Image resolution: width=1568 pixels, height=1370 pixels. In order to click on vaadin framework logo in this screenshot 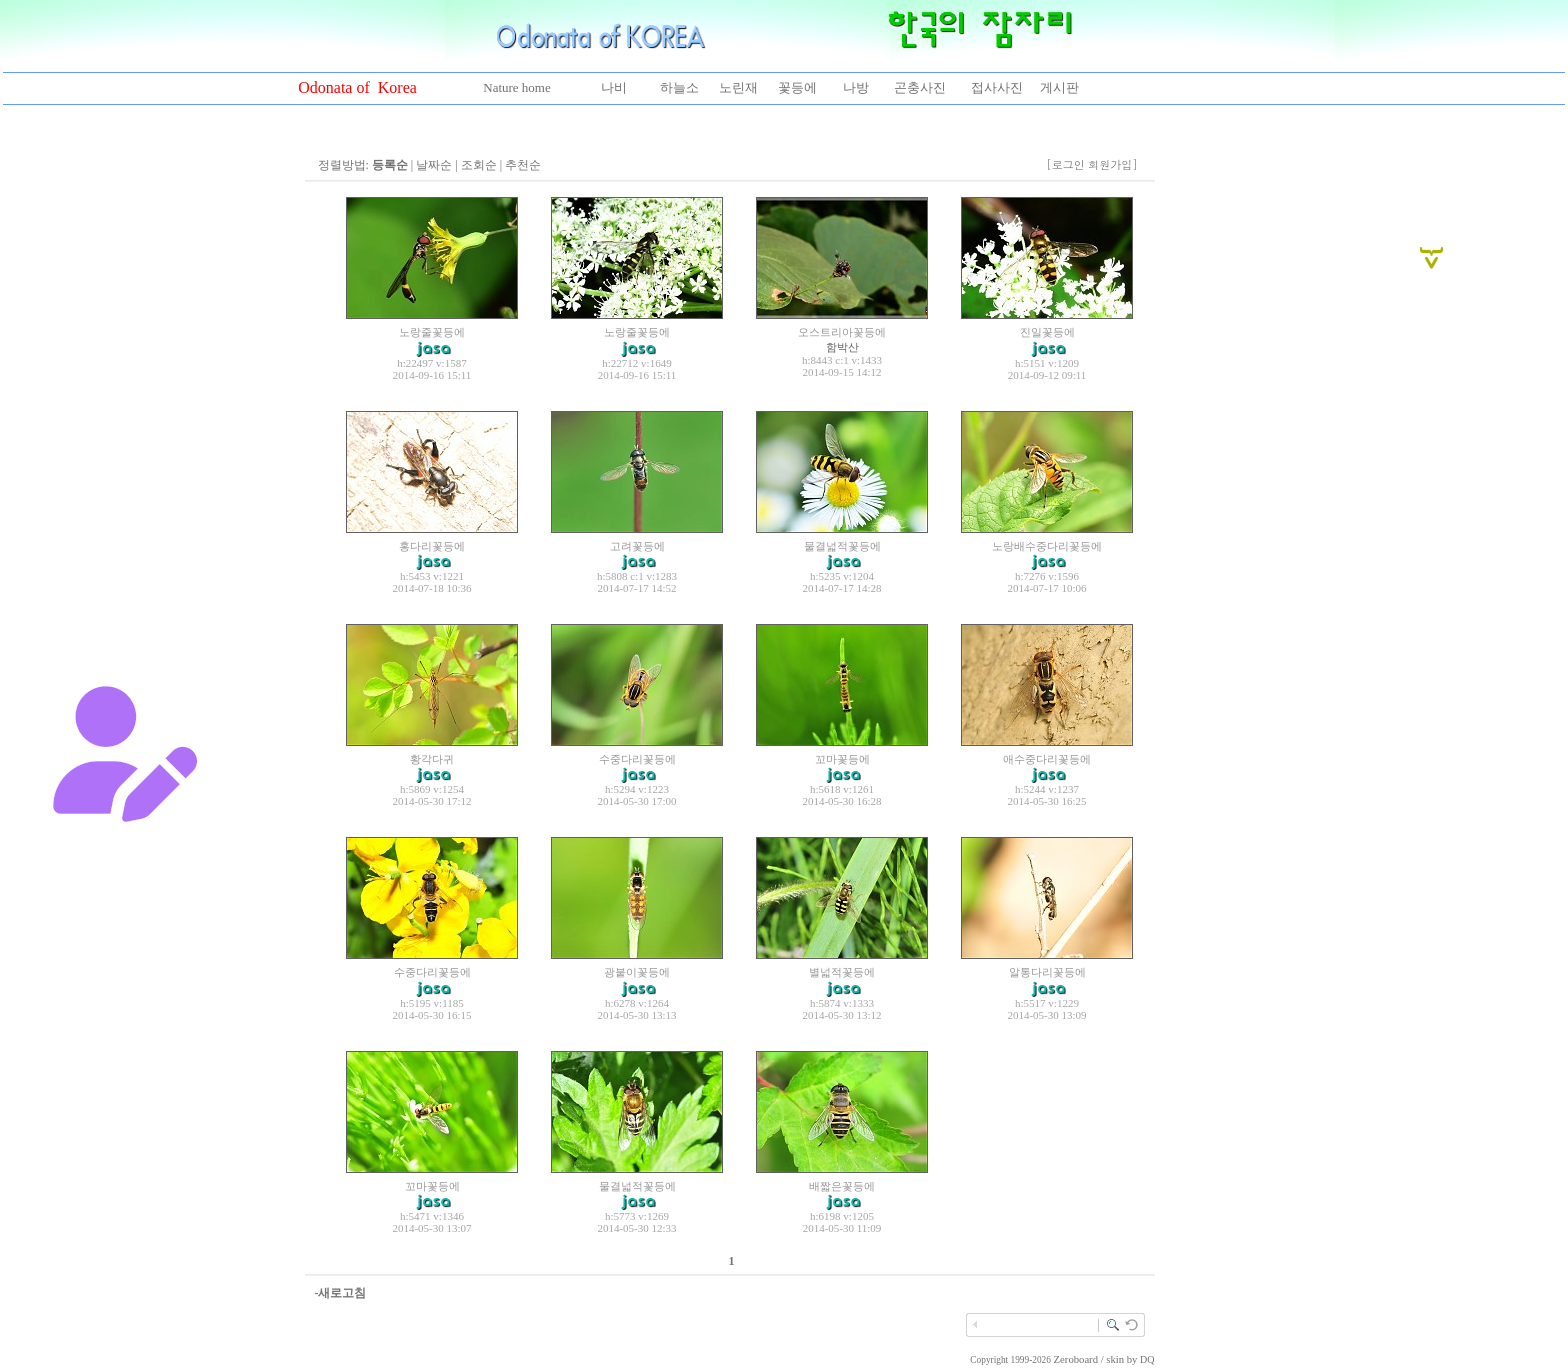, I will do `click(1431, 258)`.